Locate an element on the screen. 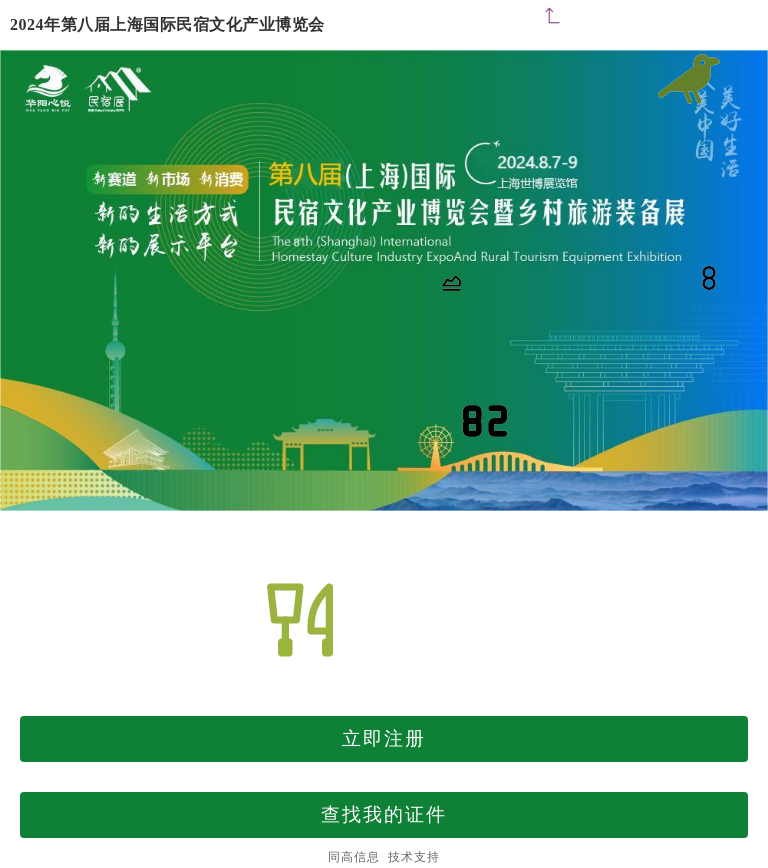  go back and up to previous level is located at coordinates (552, 15).